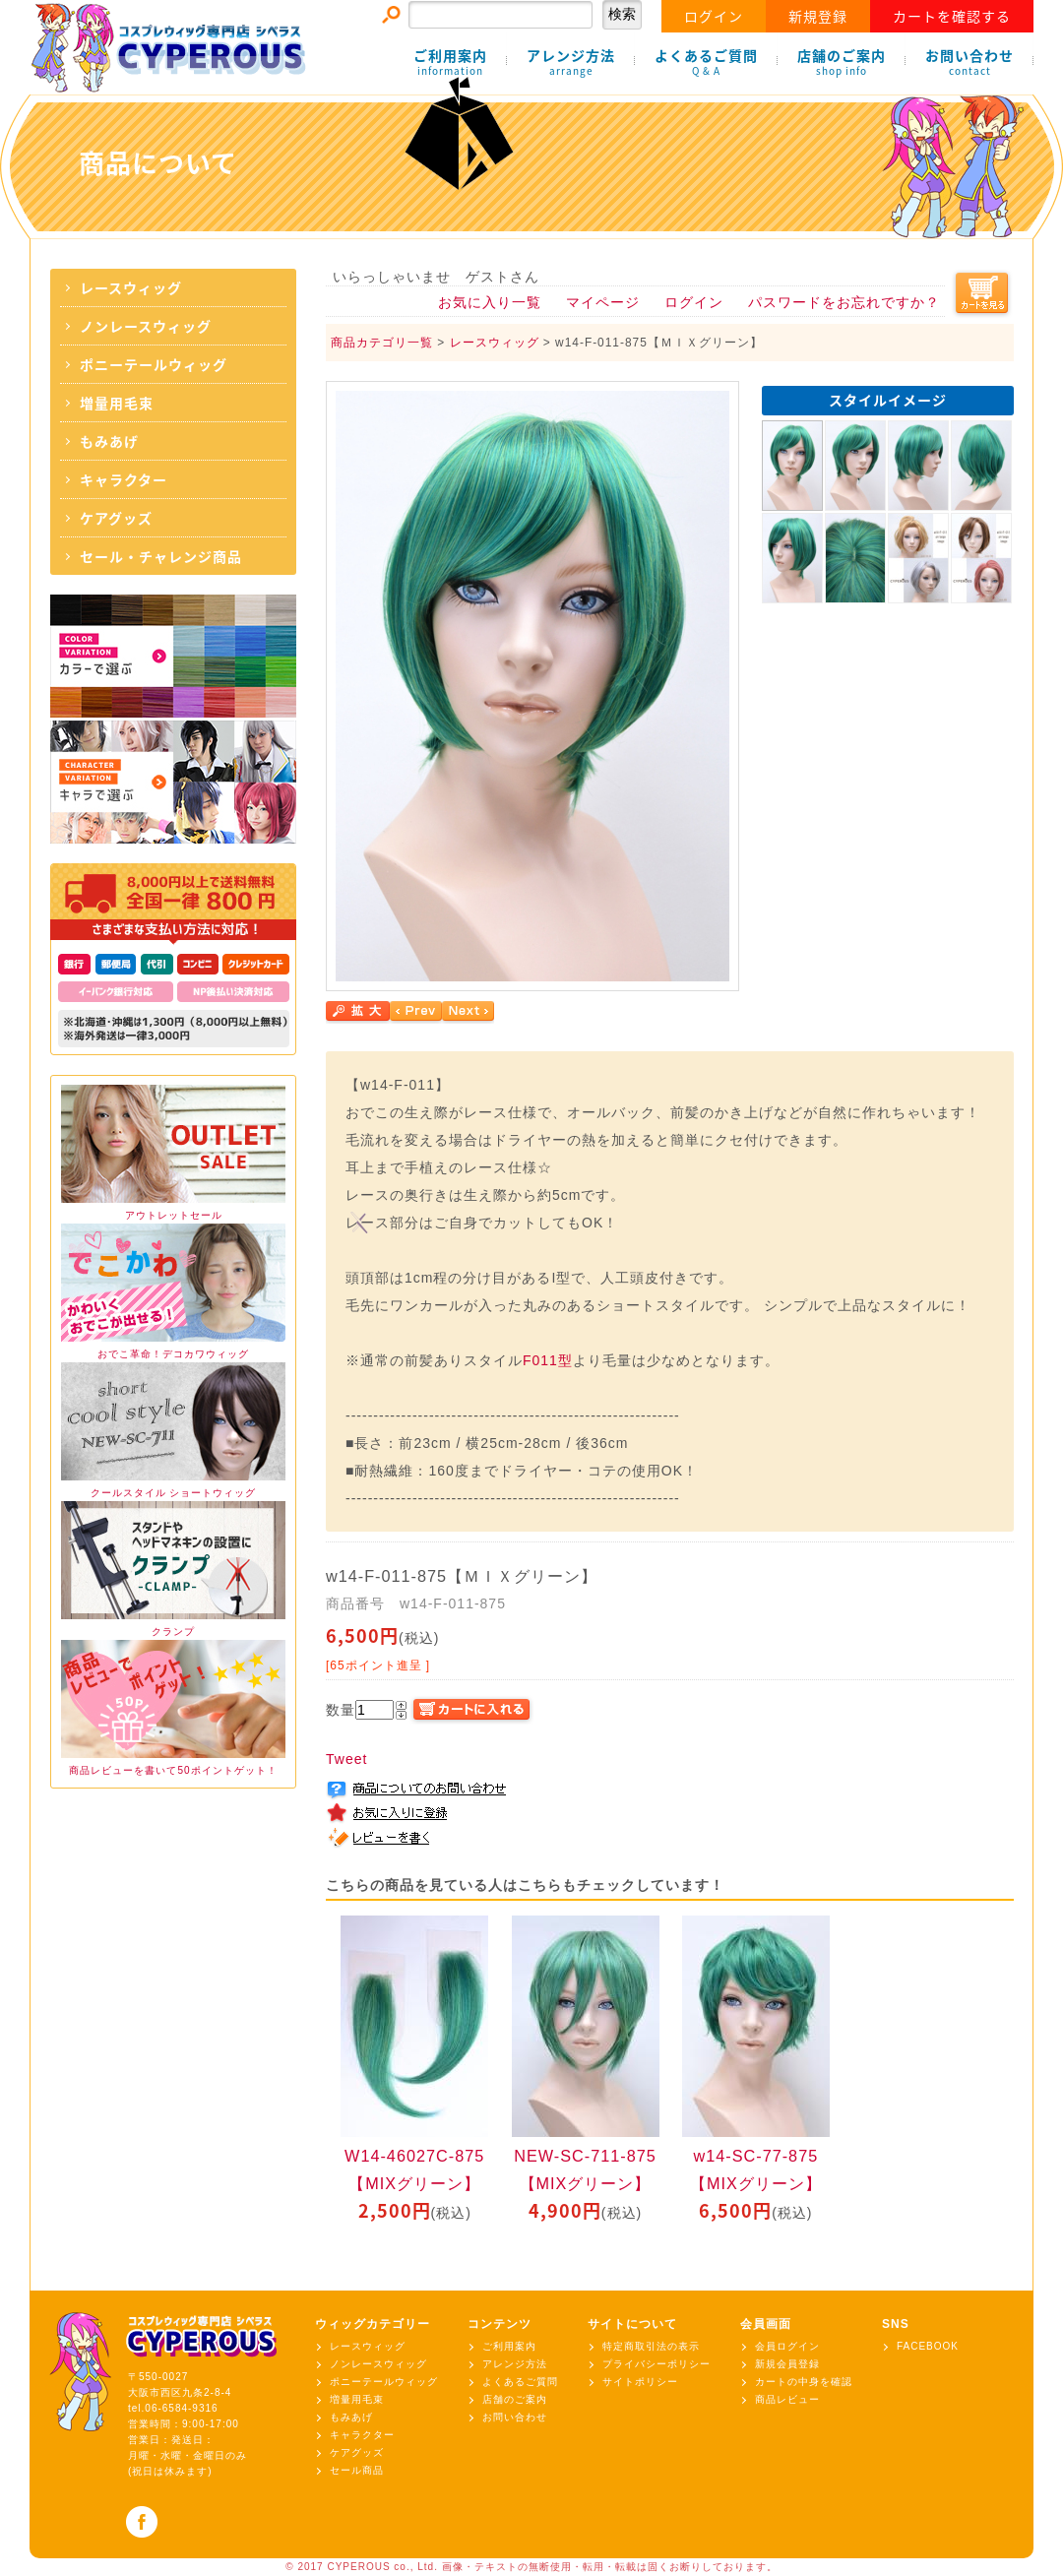  What do you see at coordinates (459, 133) in the screenshot?
I see `asahi linux project logo` at bounding box center [459, 133].